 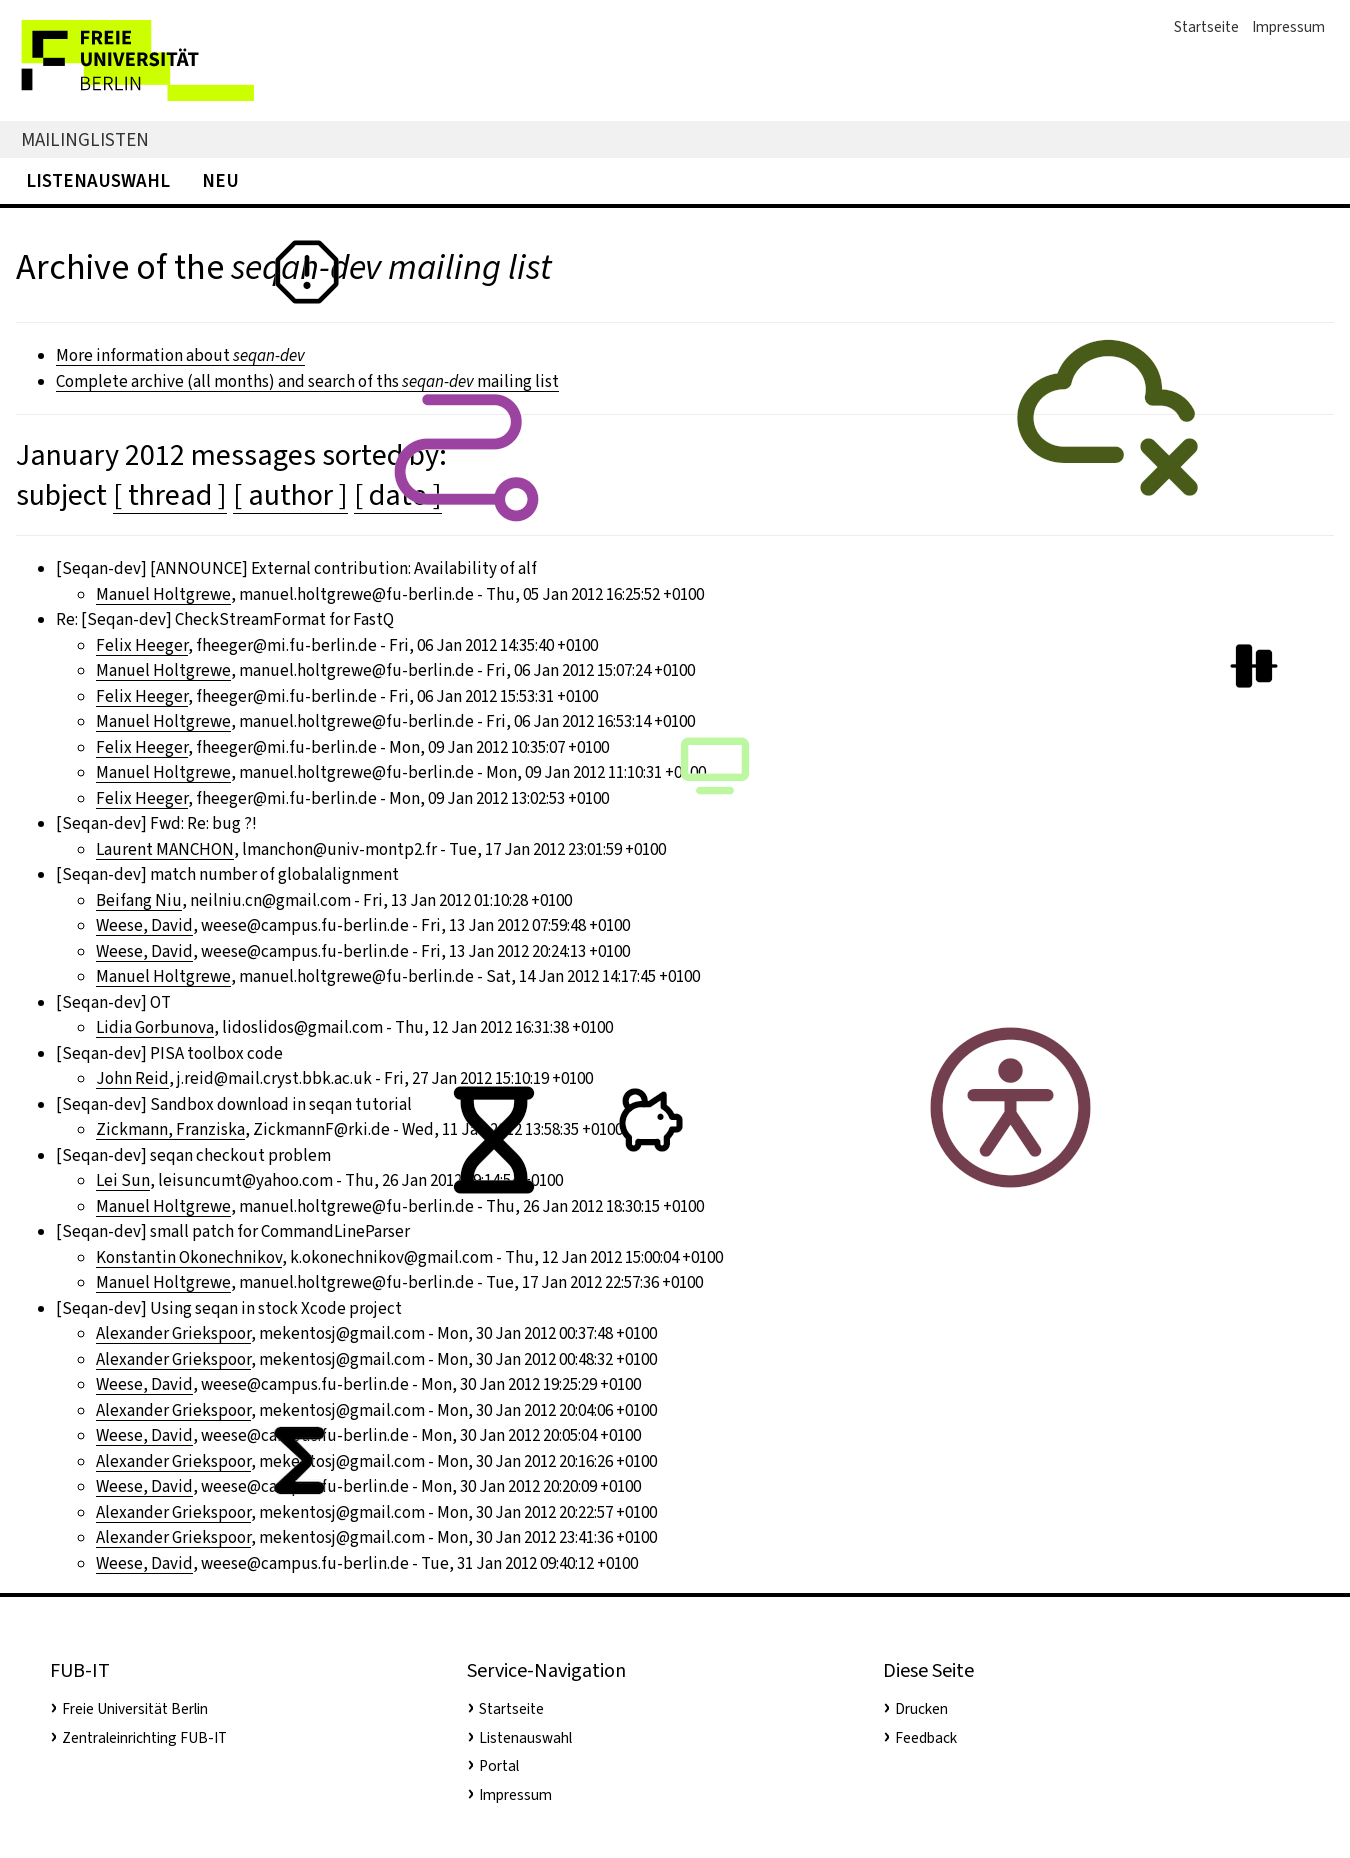 What do you see at coordinates (494, 1140) in the screenshot?
I see `indicates loading or processing in progress` at bounding box center [494, 1140].